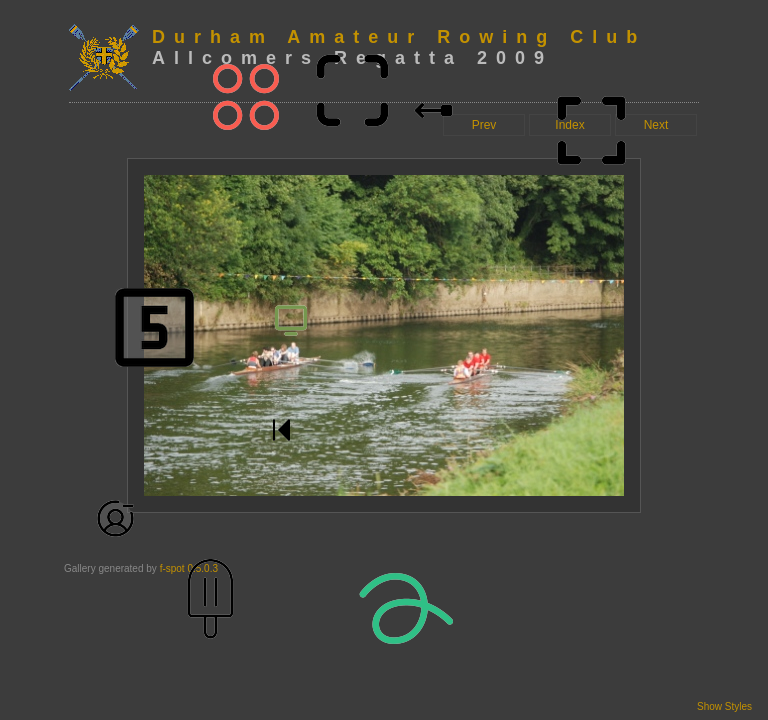 This screenshot has height=720, width=768. I want to click on expand to fullscreen mode, so click(591, 130).